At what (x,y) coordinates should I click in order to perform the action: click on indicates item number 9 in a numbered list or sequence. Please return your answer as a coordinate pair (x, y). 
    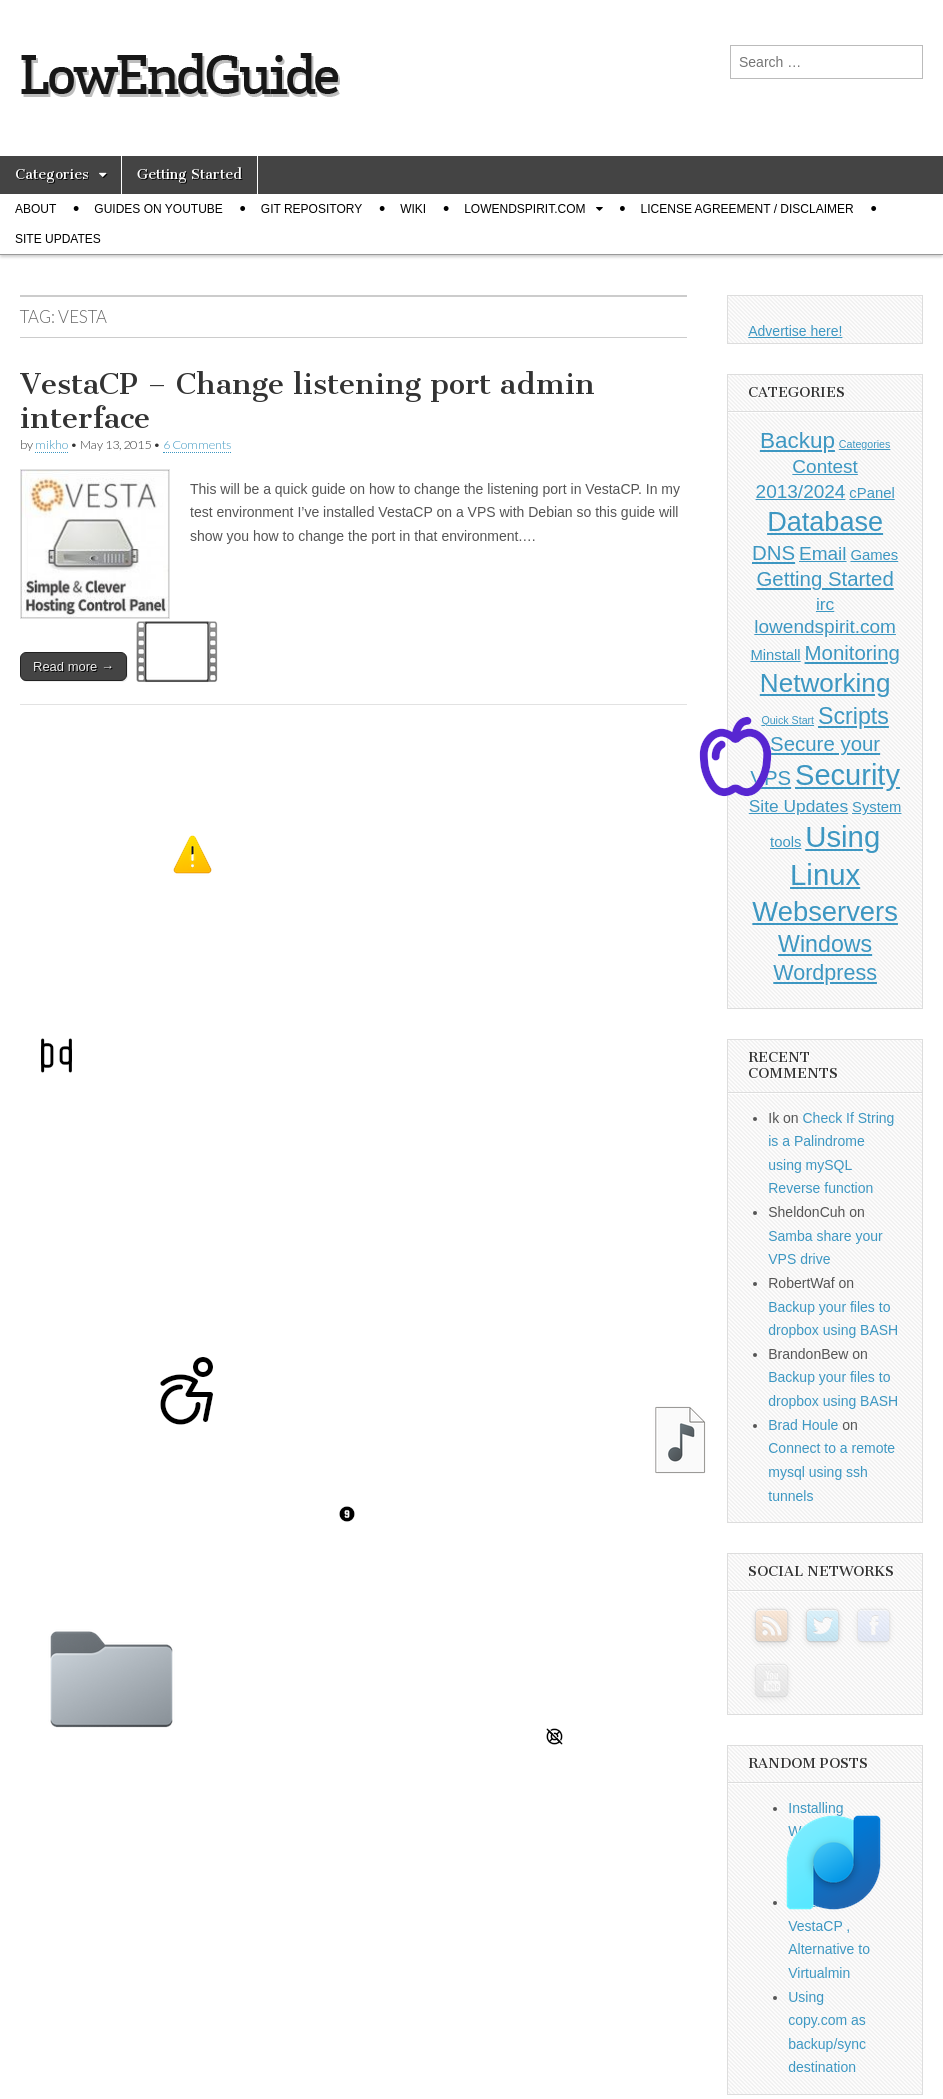
    Looking at the image, I should click on (347, 1514).